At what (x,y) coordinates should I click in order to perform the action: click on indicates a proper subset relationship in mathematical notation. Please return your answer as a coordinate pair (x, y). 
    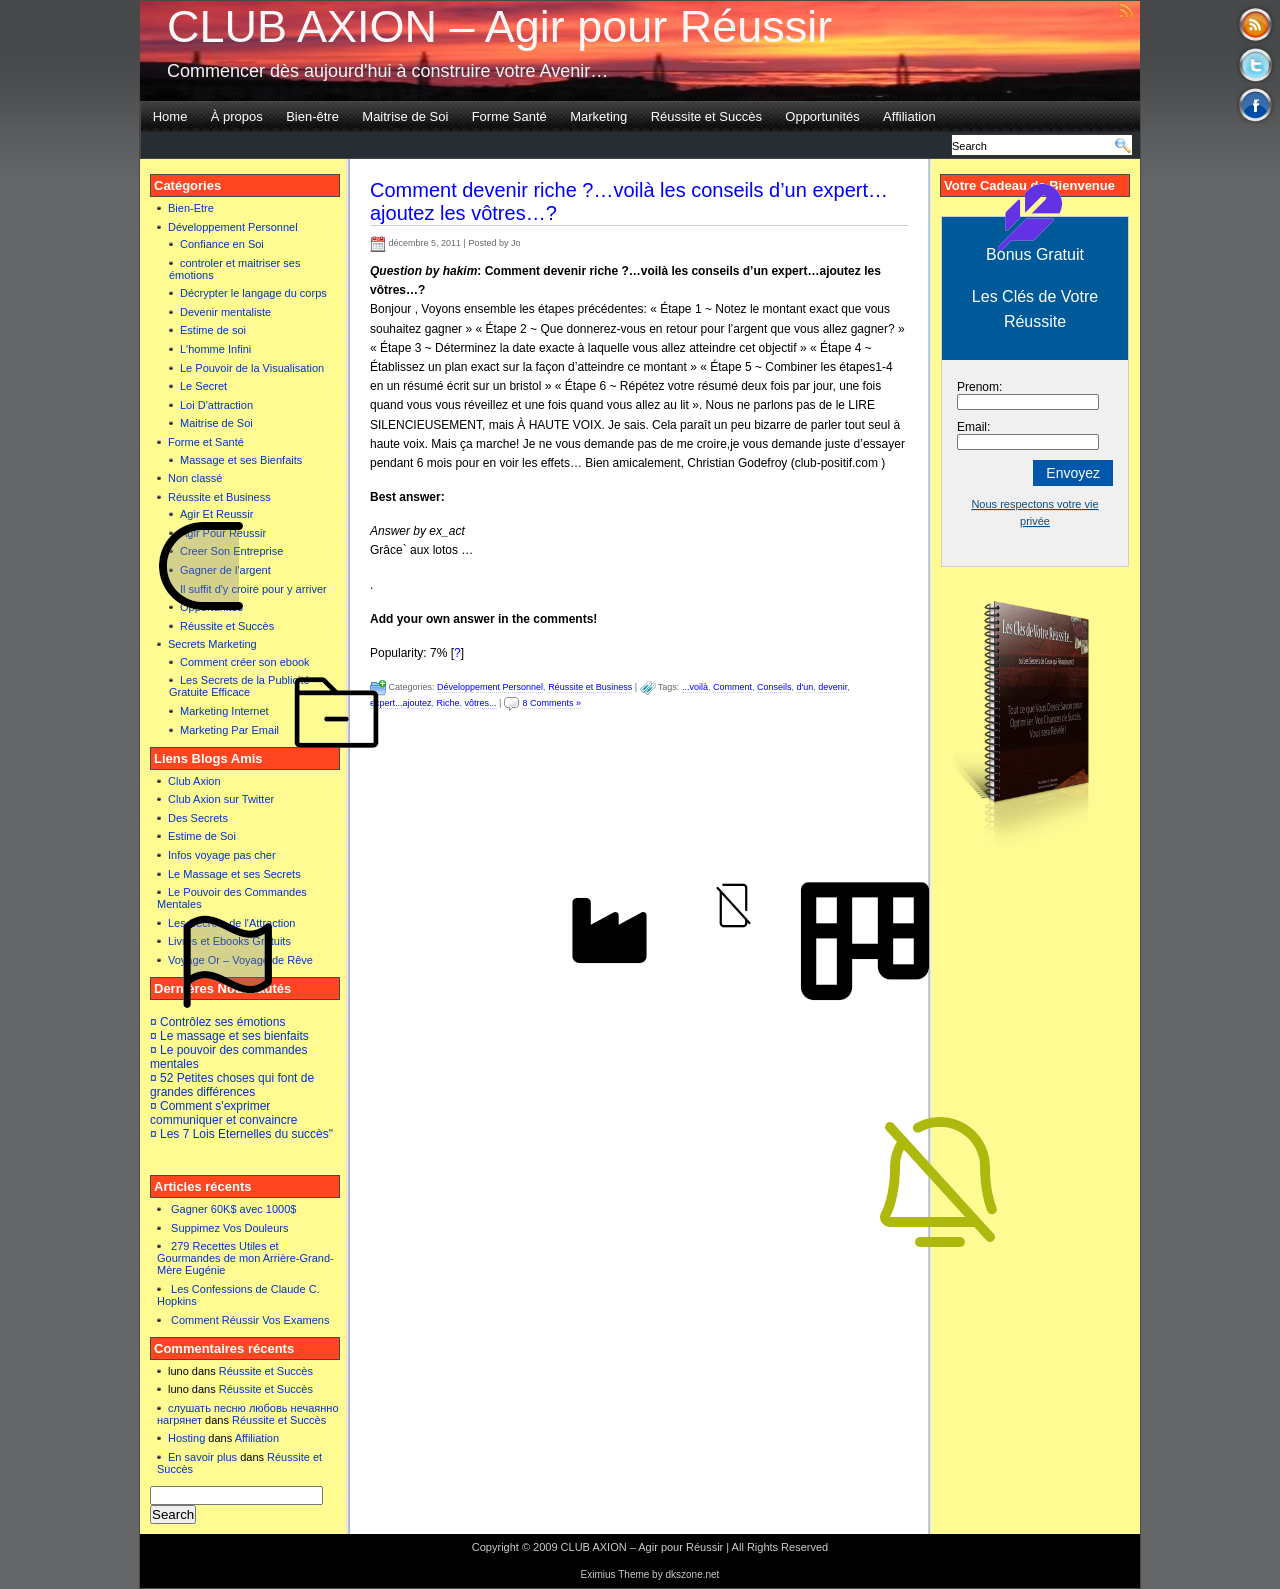
    Looking at the image, I should click on (203, 566).